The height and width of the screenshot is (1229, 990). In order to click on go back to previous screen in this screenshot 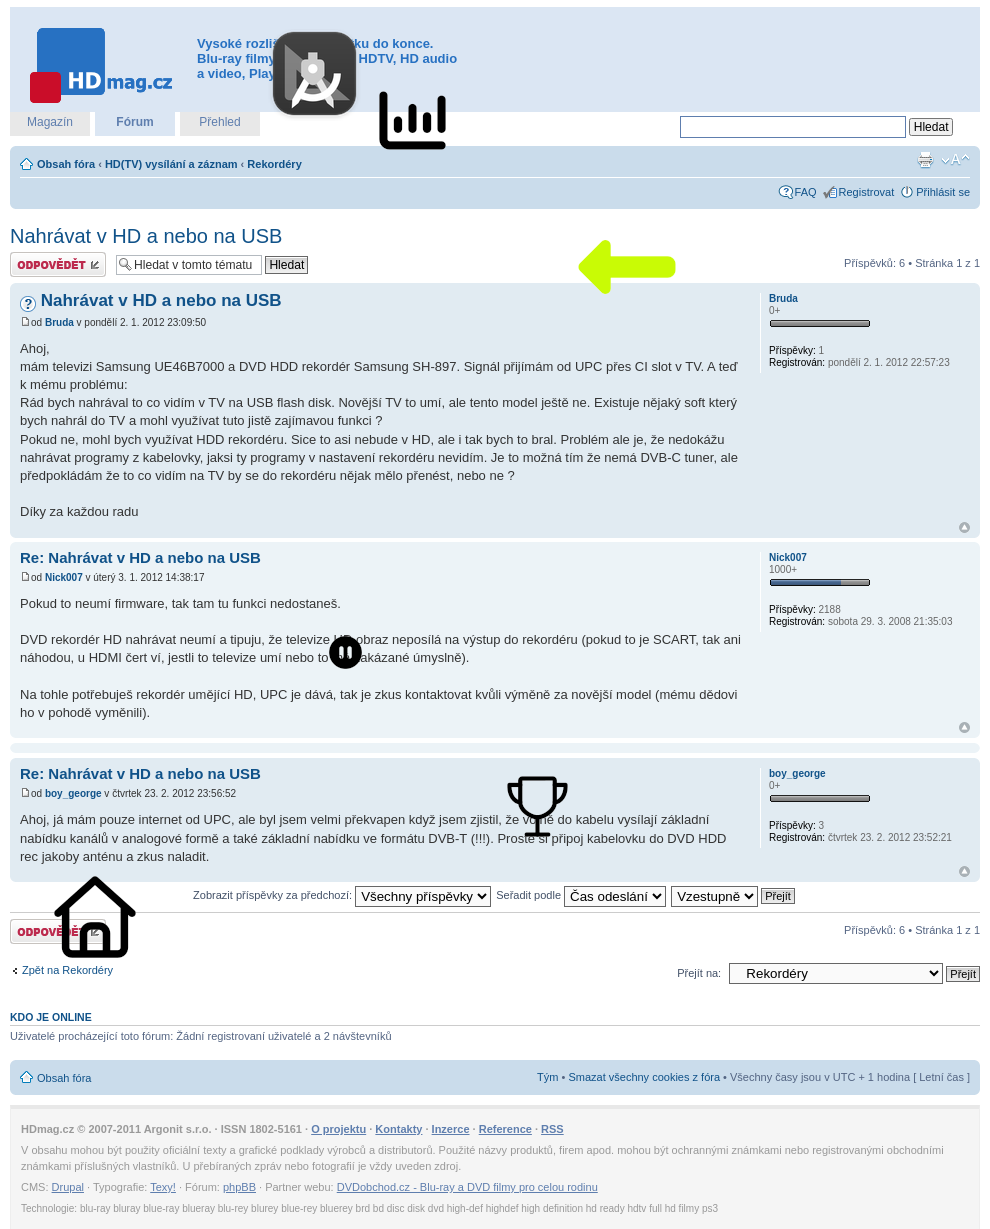, I will do `click(627, 267)`.